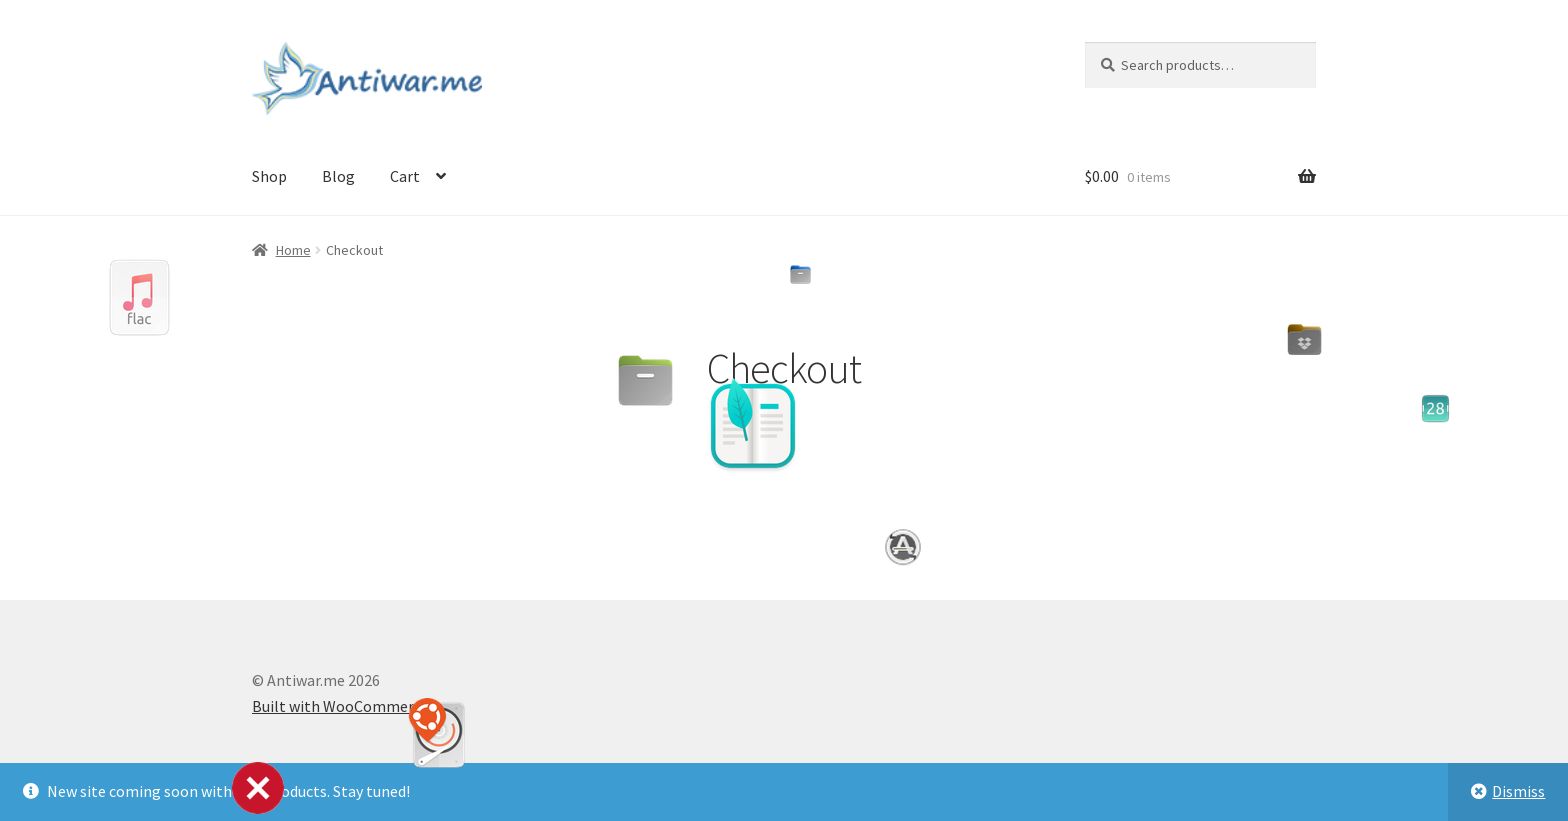 The width and height of the screenshot is (1568, 821). I want to click on a flac audio file, so click(139, 297).